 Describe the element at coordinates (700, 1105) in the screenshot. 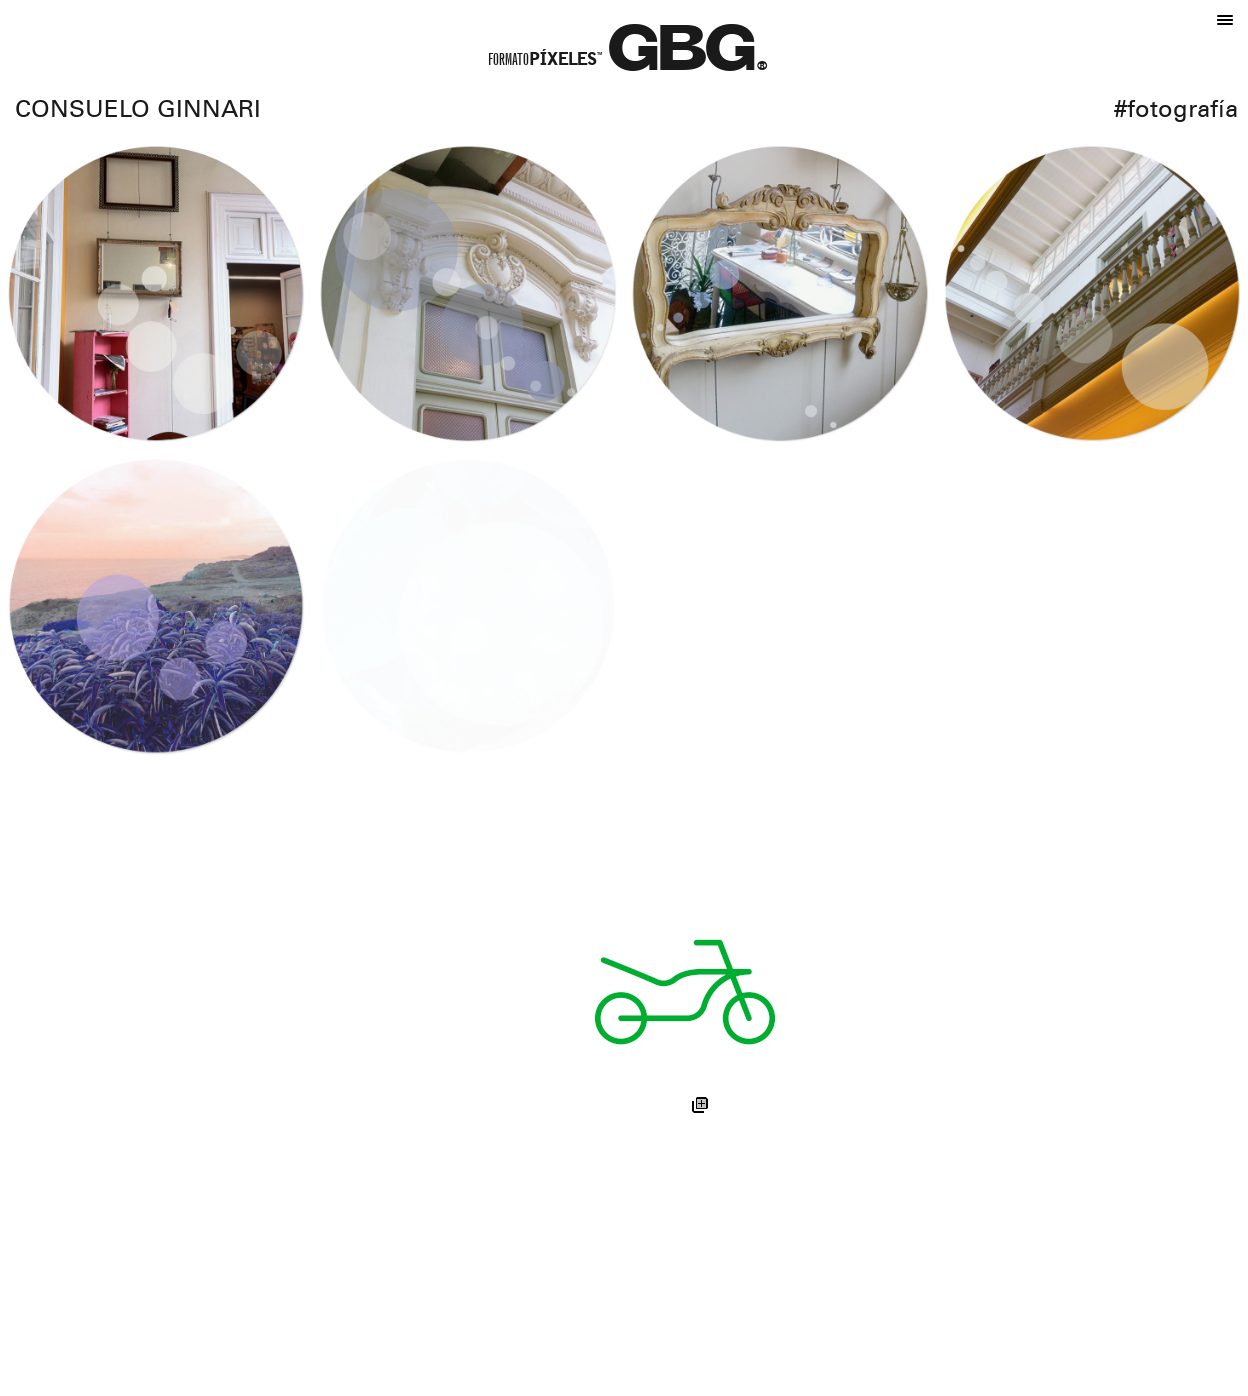

I see `add item to queue or playlist` at that location.